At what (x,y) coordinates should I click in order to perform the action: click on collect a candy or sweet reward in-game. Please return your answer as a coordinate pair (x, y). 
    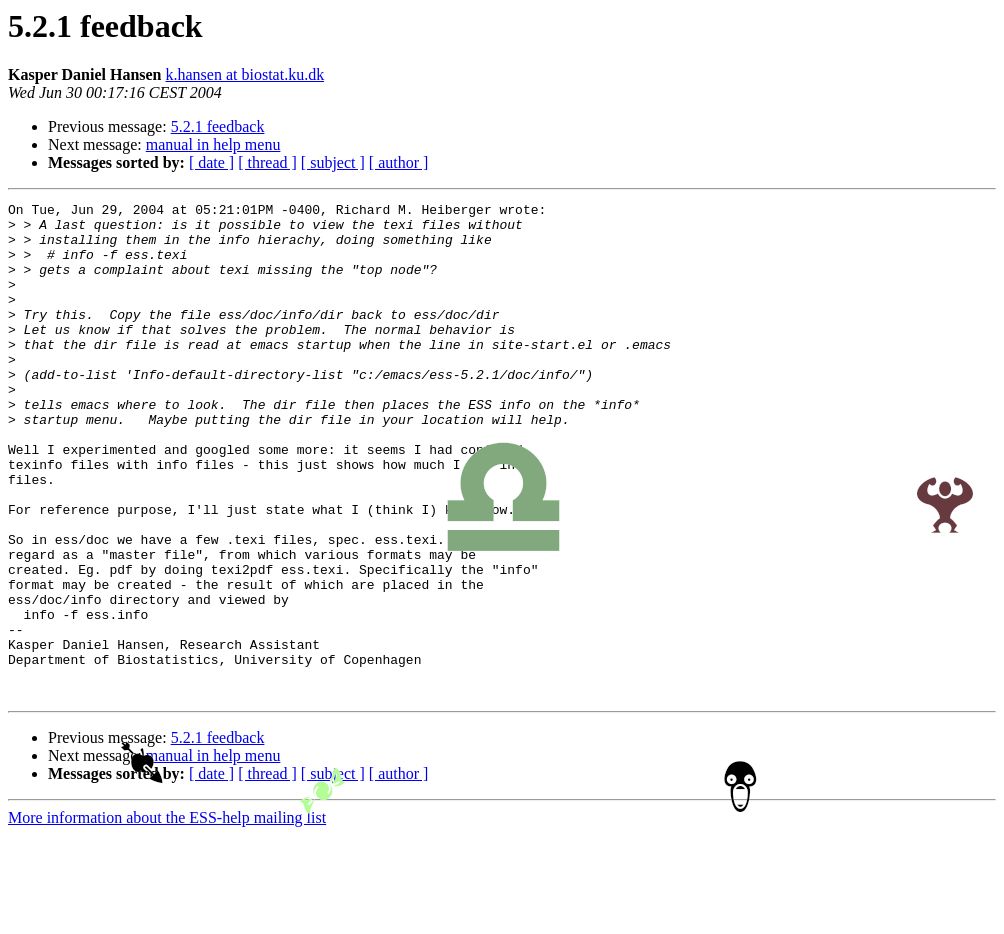
    Looking at the image, I should click on (322, 791).